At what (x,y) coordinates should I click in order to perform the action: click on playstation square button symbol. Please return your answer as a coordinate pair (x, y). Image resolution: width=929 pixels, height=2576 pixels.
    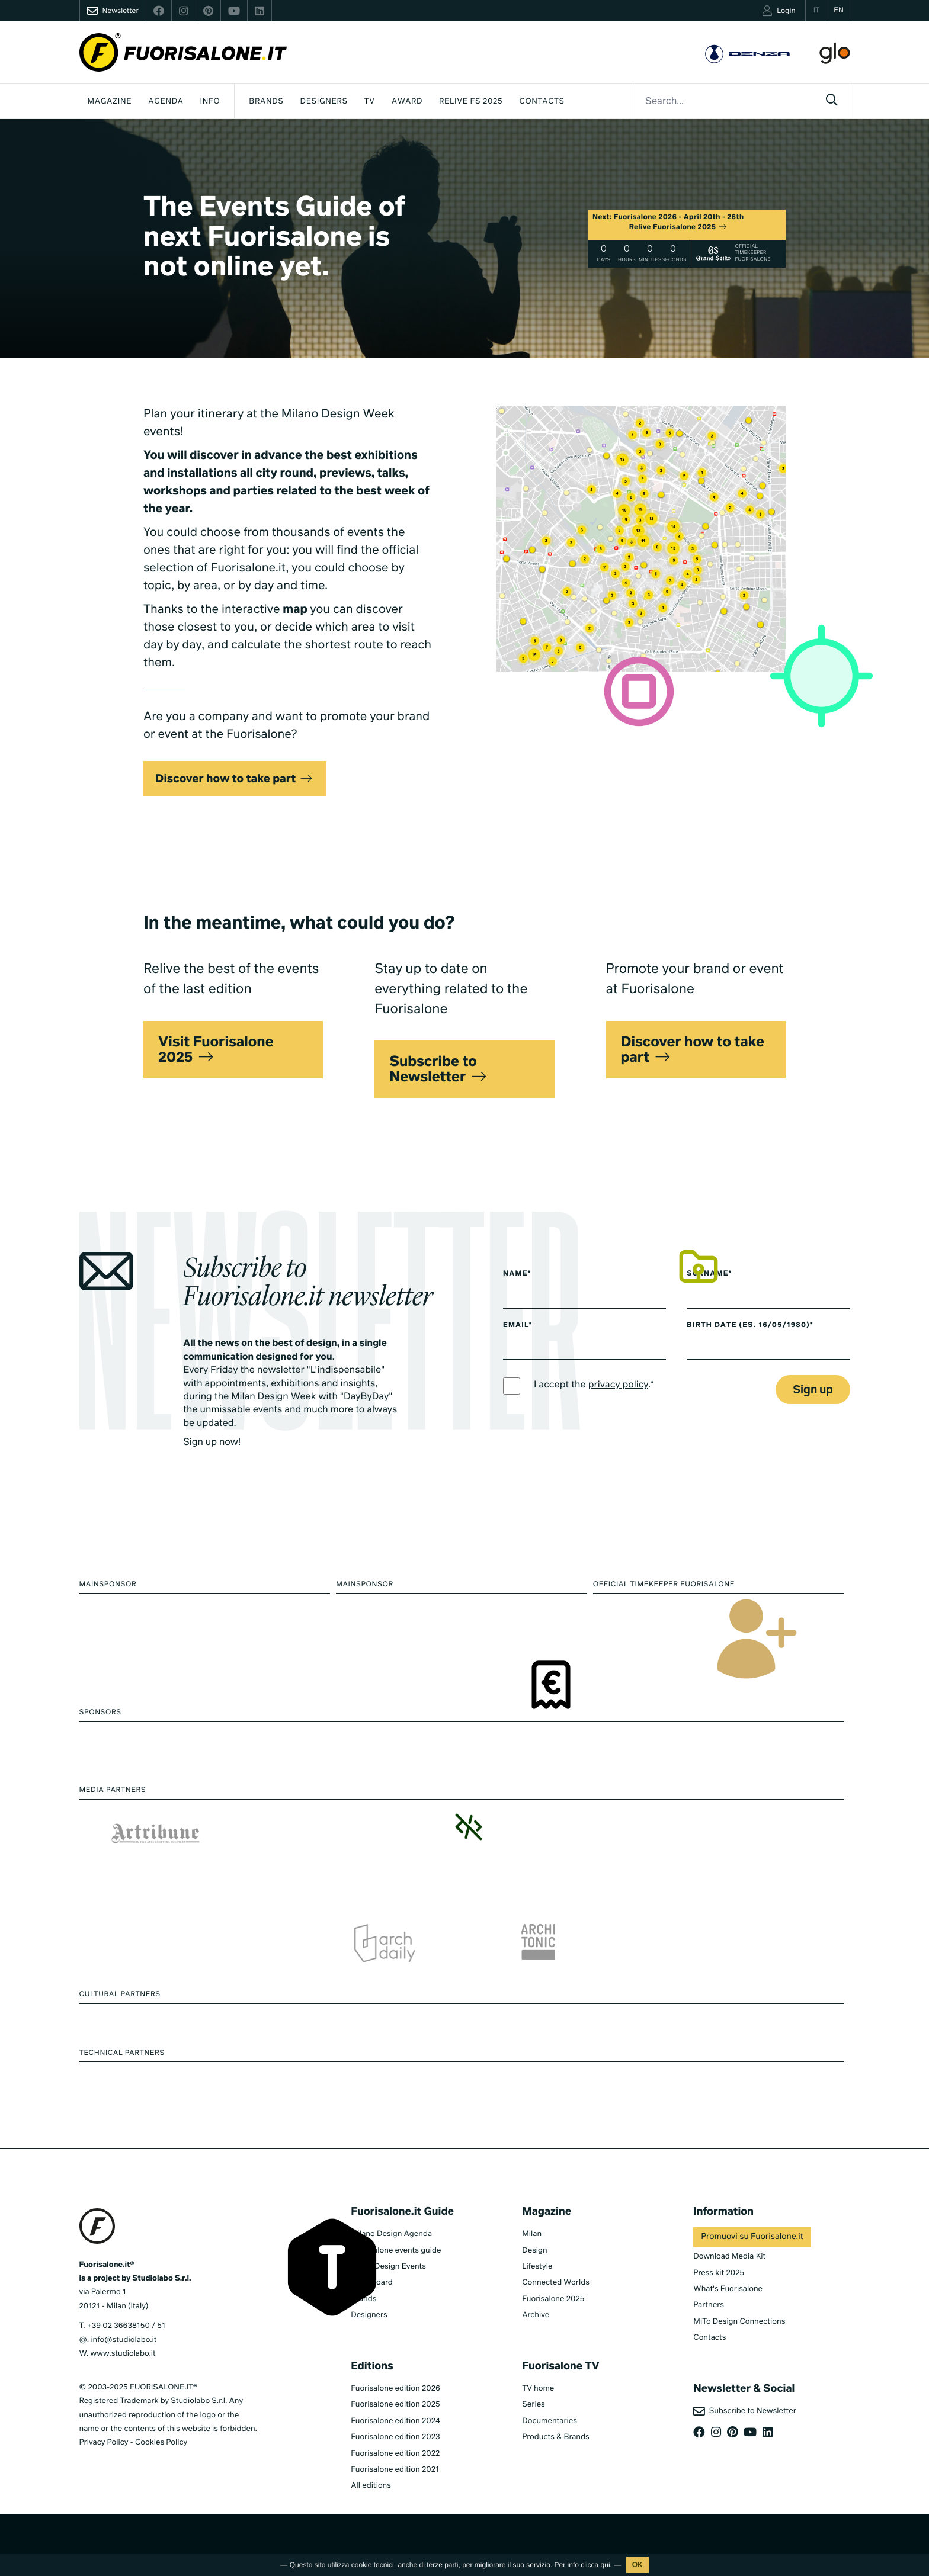
    Looking at the image, I should click on (639, 691).